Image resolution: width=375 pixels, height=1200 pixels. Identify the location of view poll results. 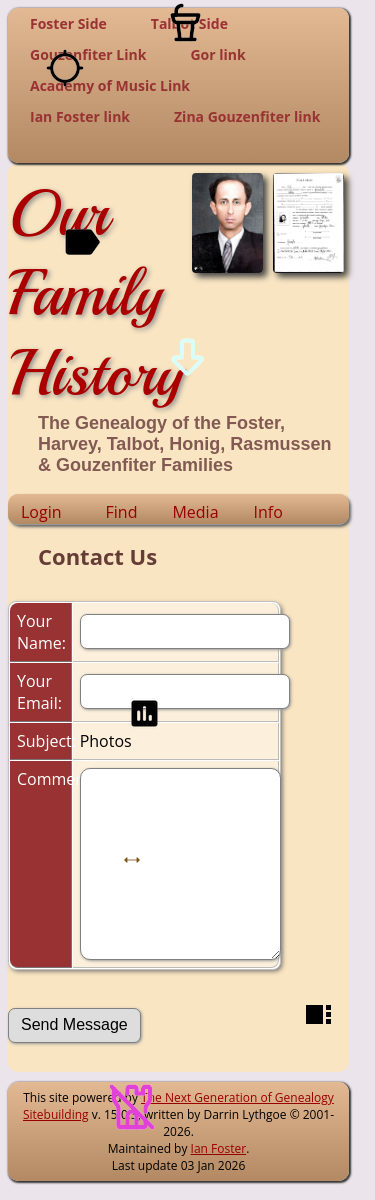
(144, 713).